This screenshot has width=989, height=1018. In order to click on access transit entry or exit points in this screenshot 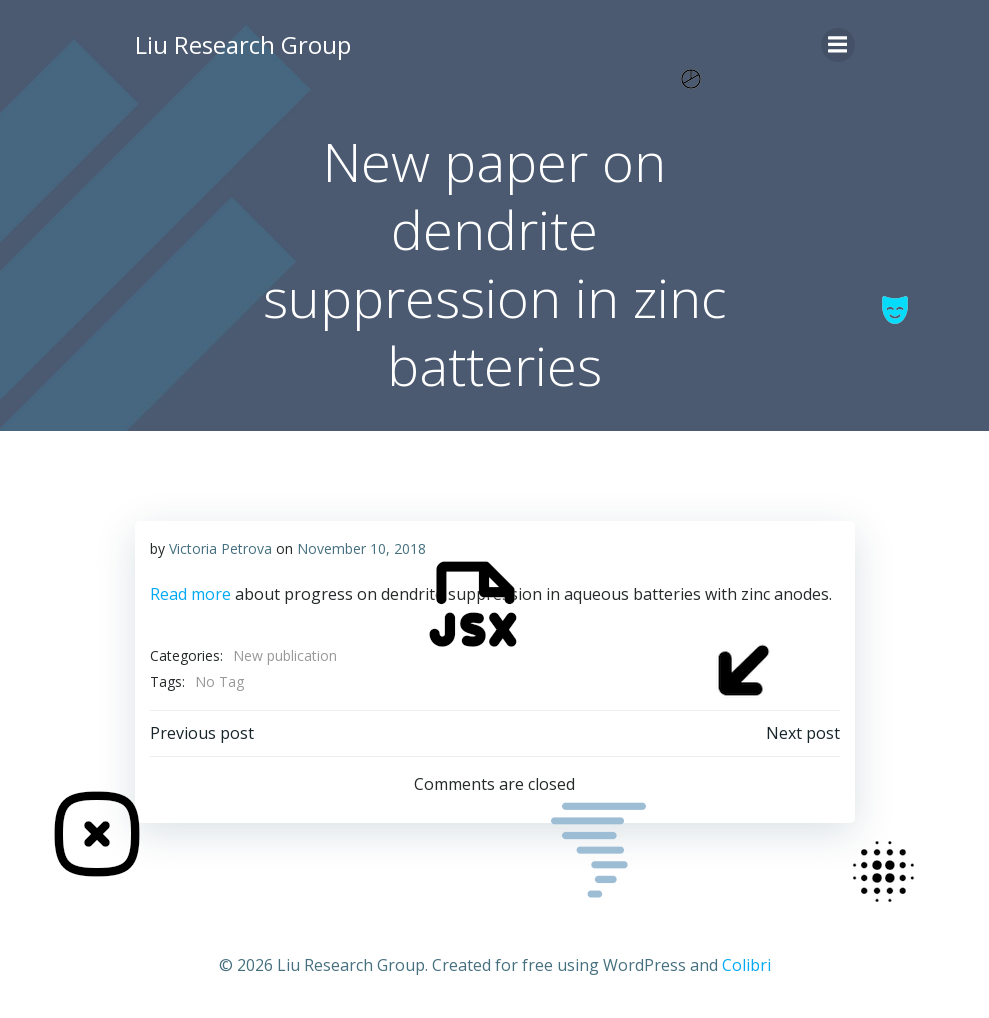, I will do `click(745, 669)`.